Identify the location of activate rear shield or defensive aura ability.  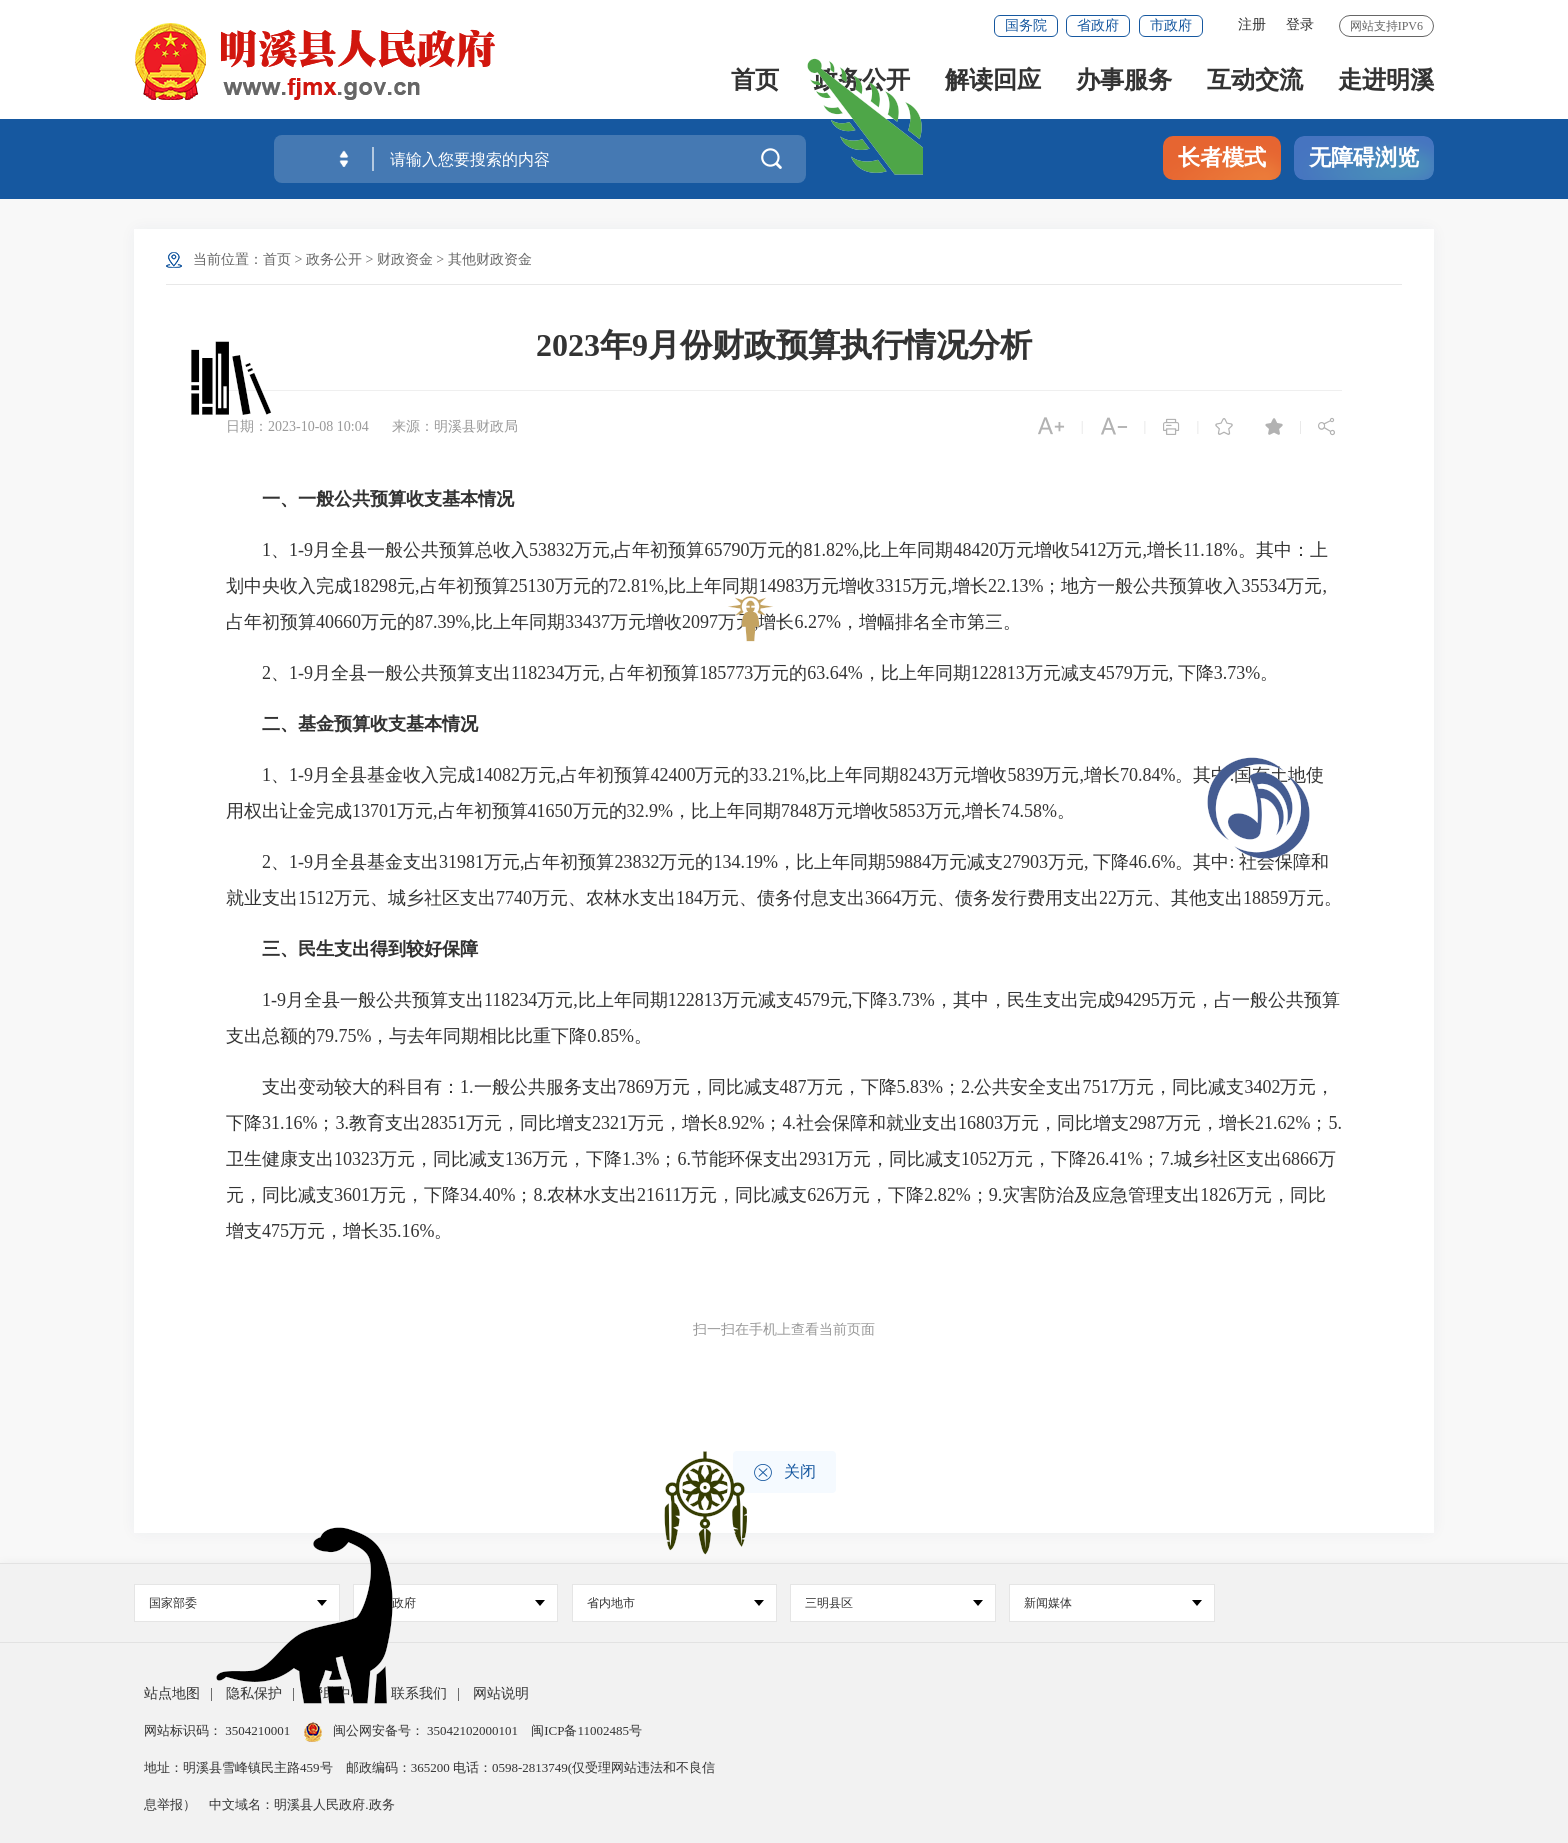
(750, 618).